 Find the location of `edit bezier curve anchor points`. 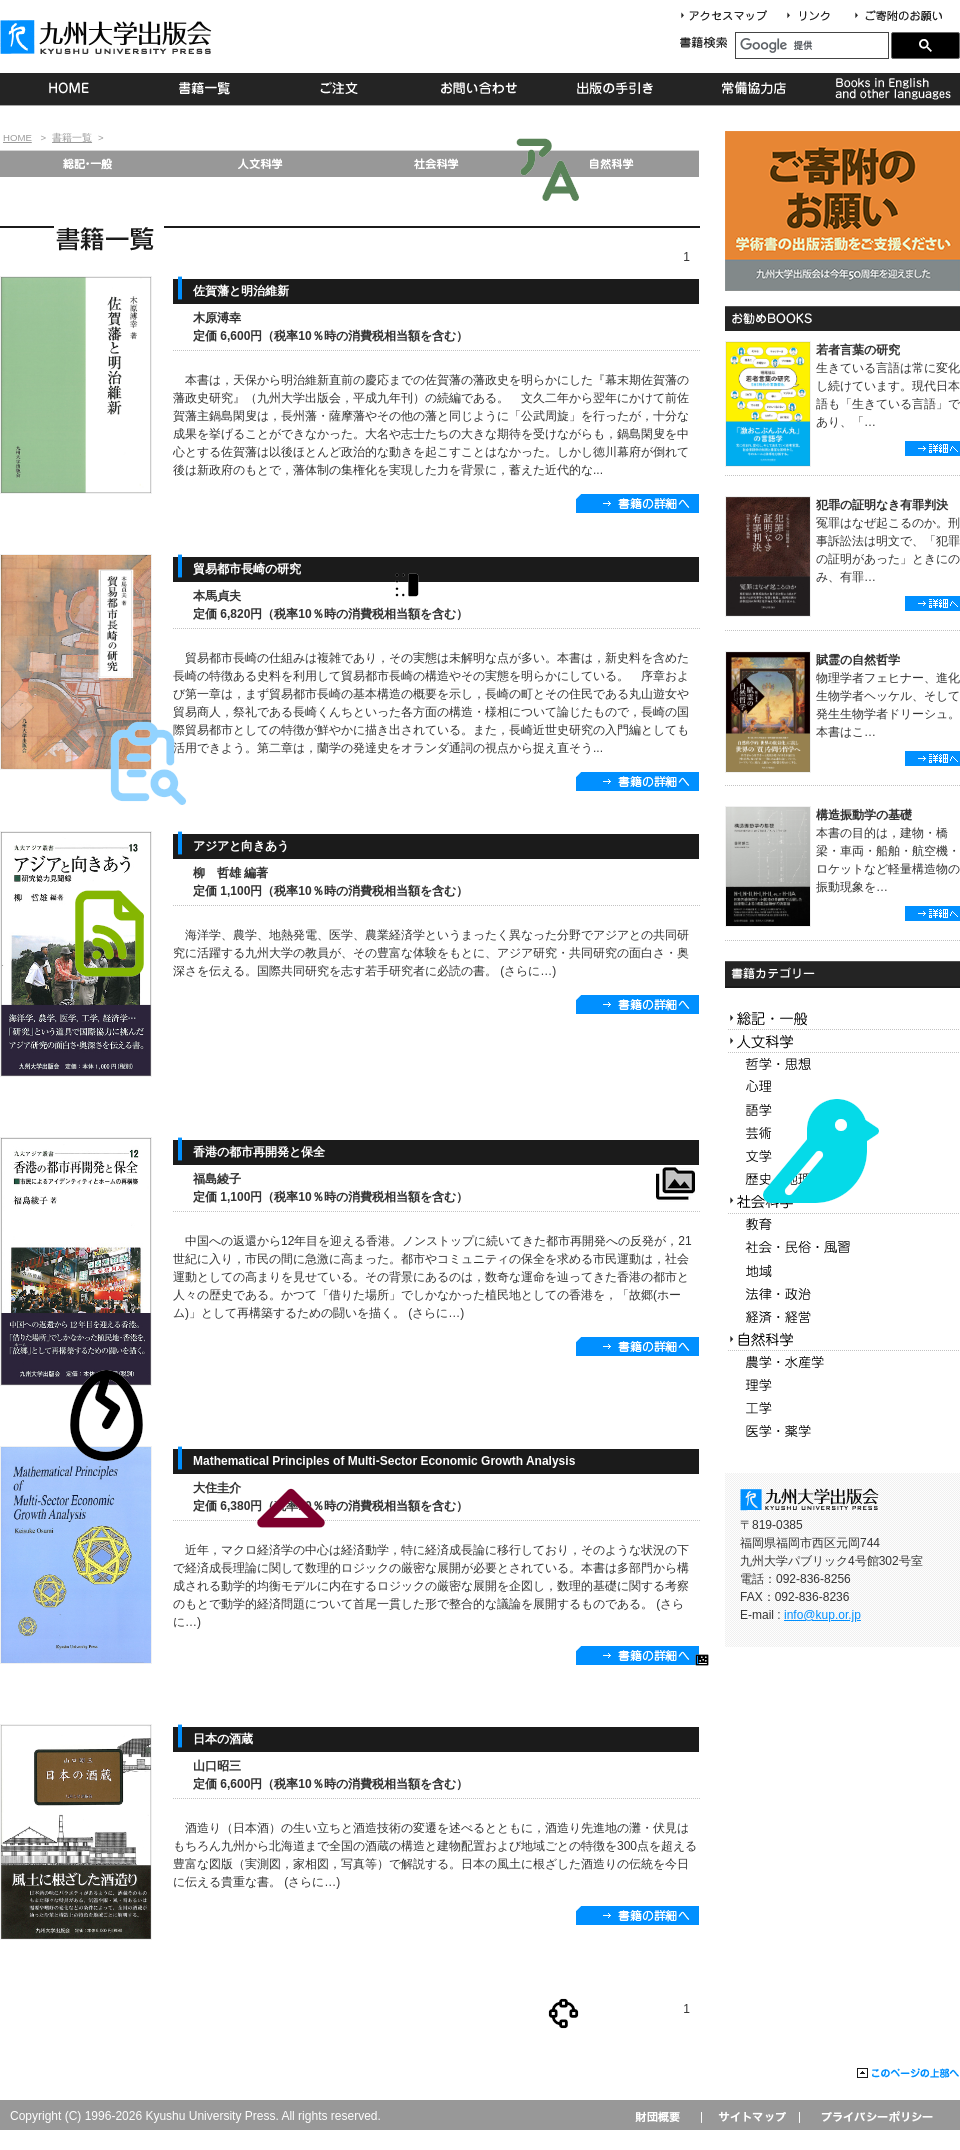

edit bezier curve anchor points is located at coordinates (563, 2013).